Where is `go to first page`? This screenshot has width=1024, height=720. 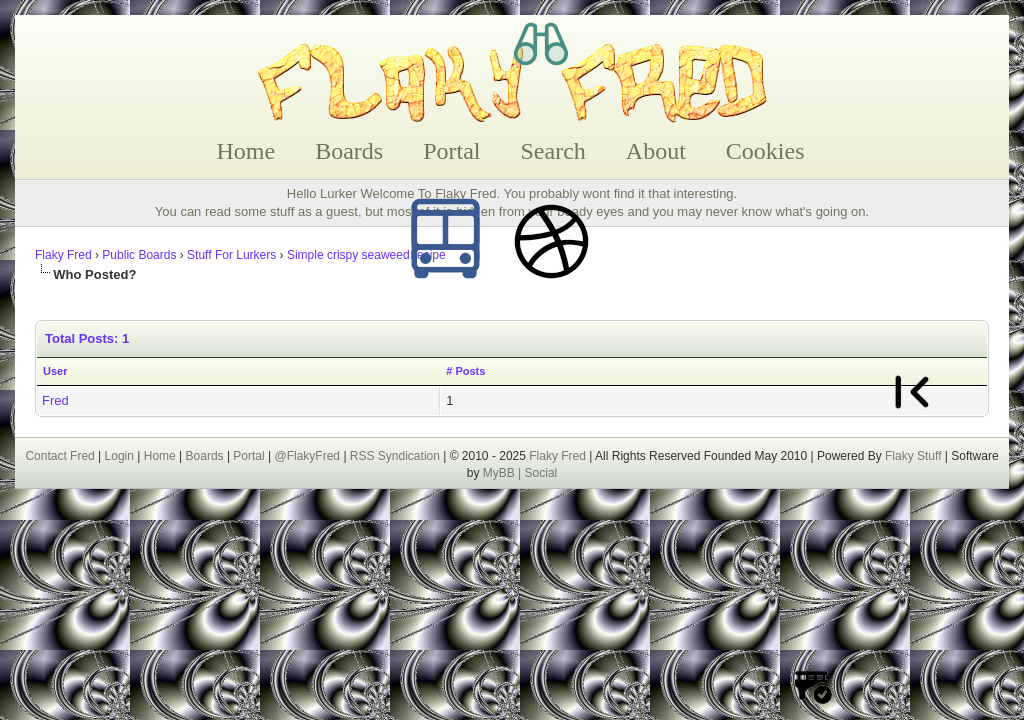
go to first page is located at coordinates (912, 392).